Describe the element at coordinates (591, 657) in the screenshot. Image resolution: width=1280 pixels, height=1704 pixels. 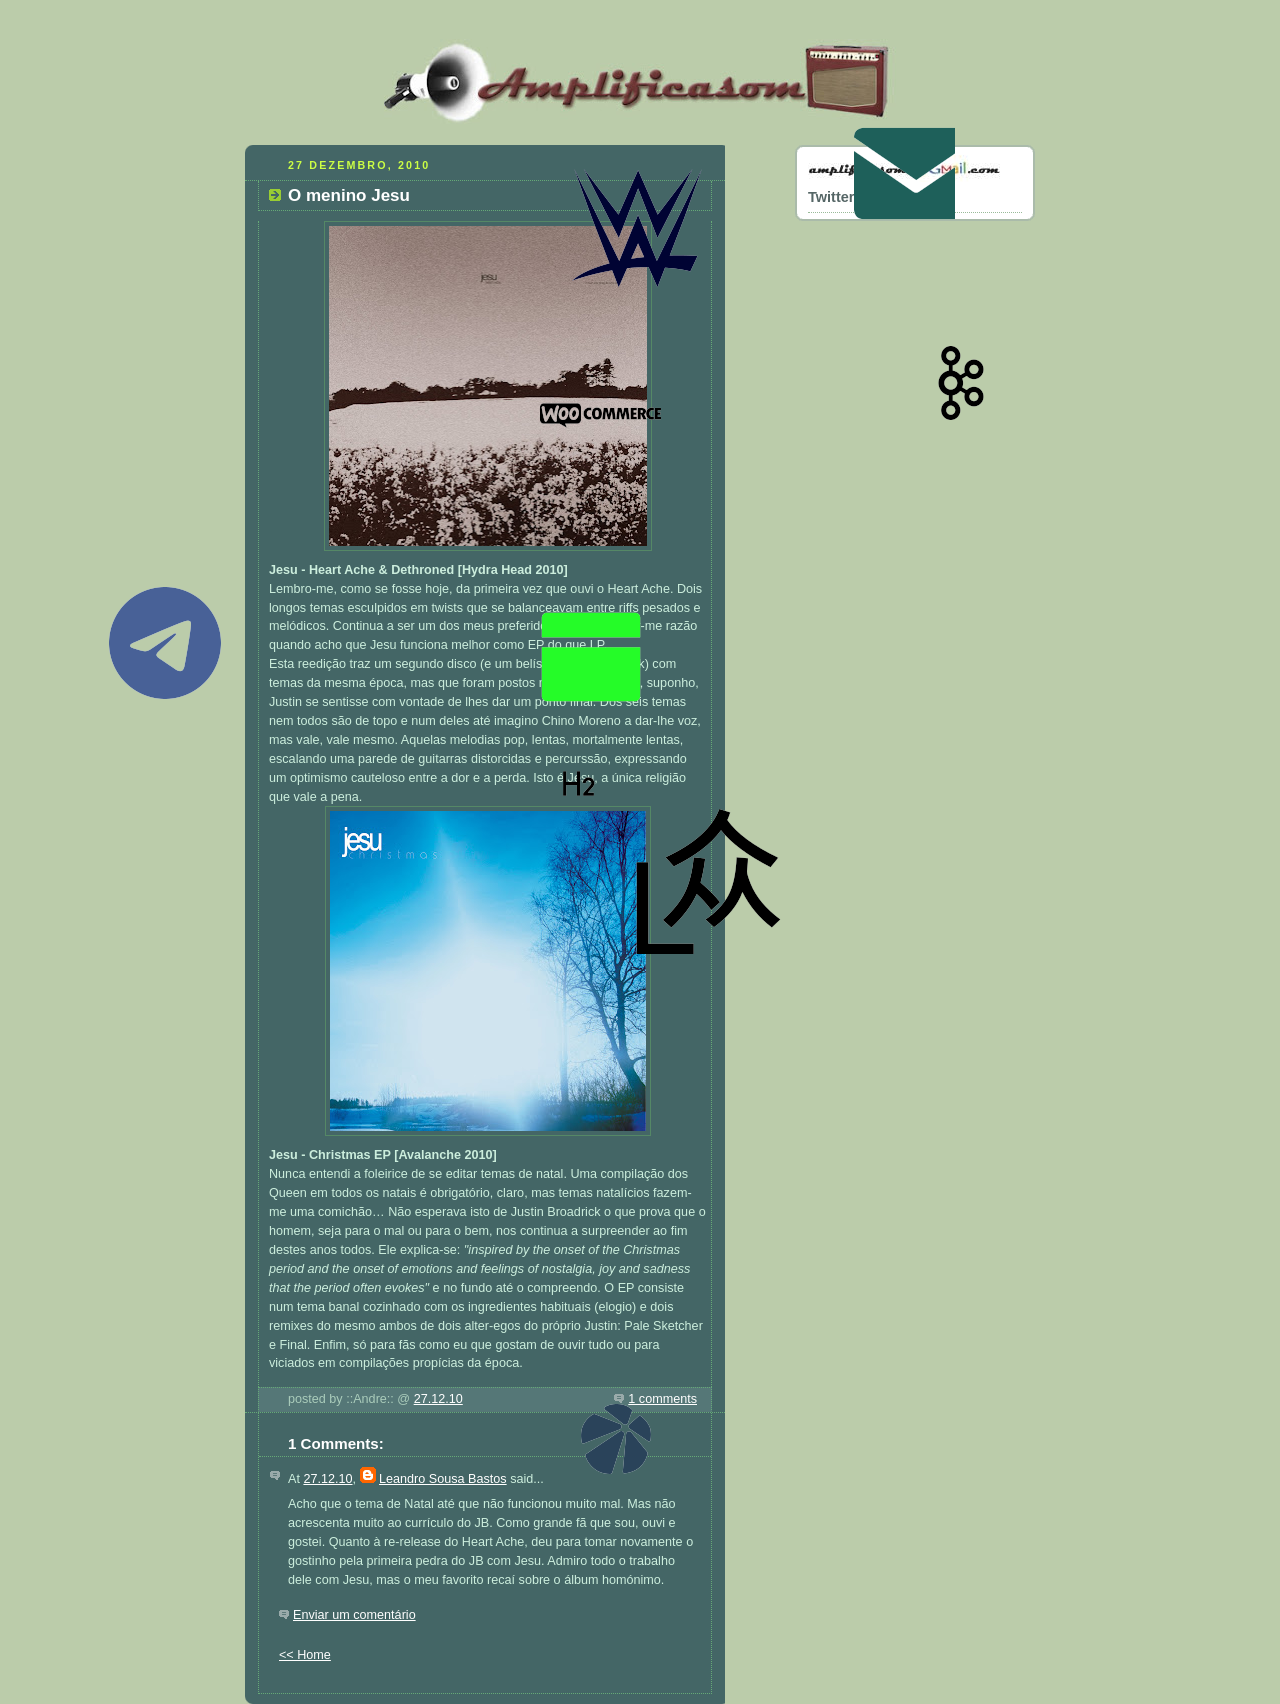
I see `switch to top panel layout` at that location.